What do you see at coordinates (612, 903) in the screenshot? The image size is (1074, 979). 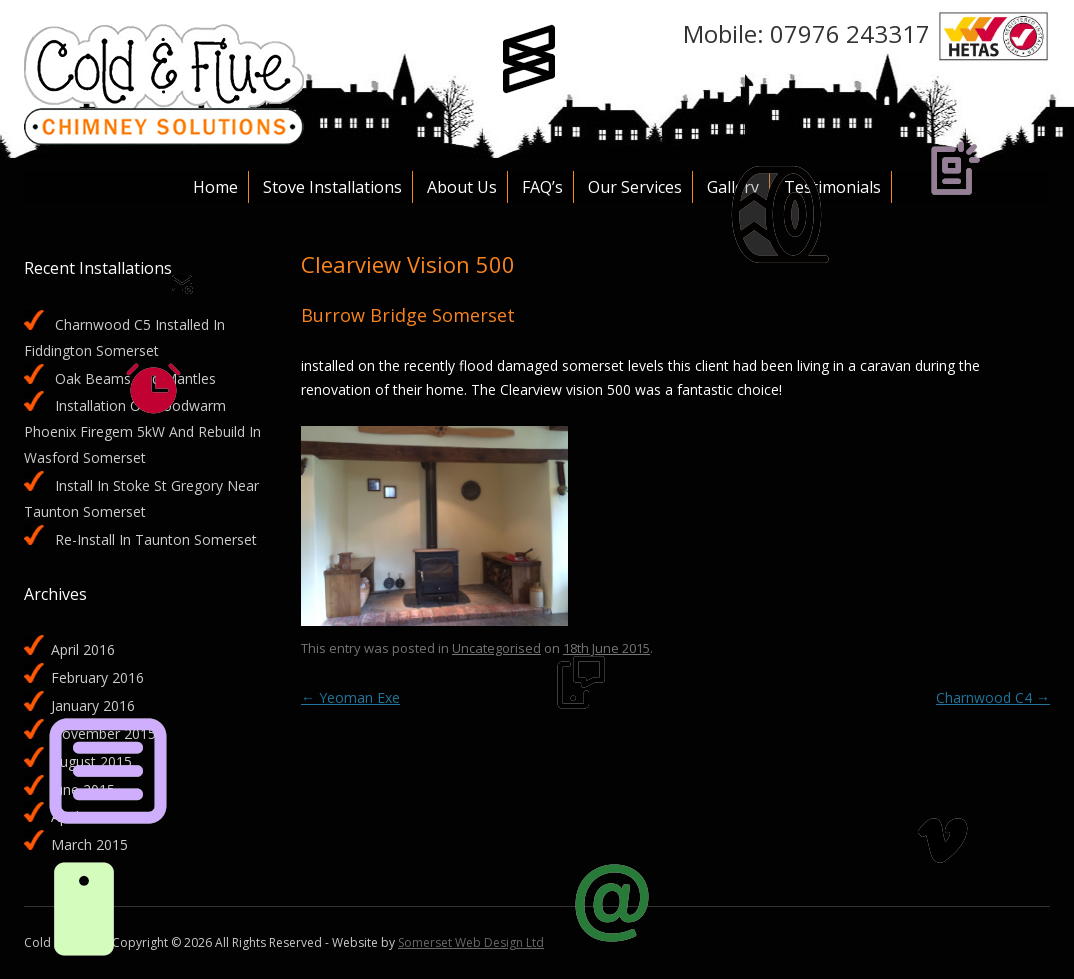 I see `mention a user in chat` at bounding box center [612, 903].